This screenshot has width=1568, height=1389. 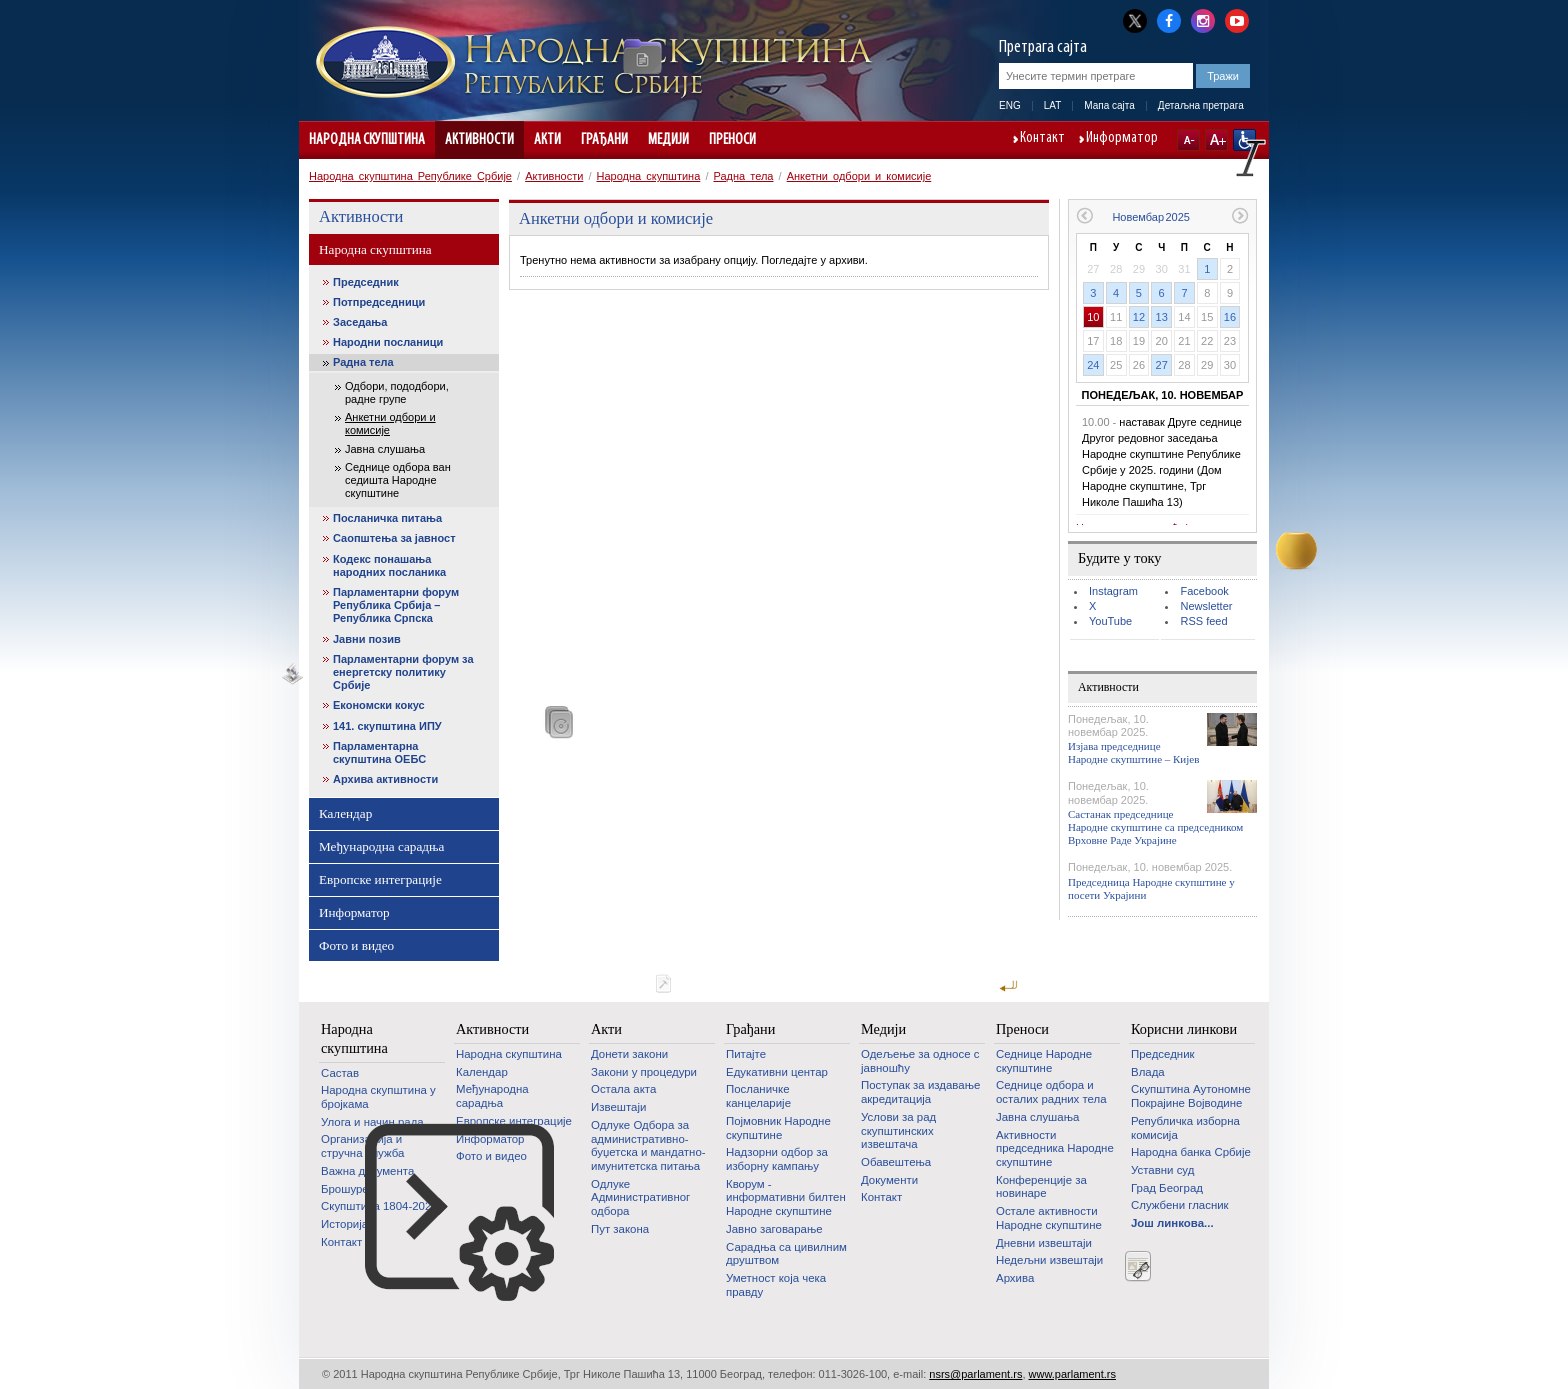 What do you see at coordinates (459, 1206) in the screenshot?
I see `open terminal preferences` at bounding box center [459, 1206].